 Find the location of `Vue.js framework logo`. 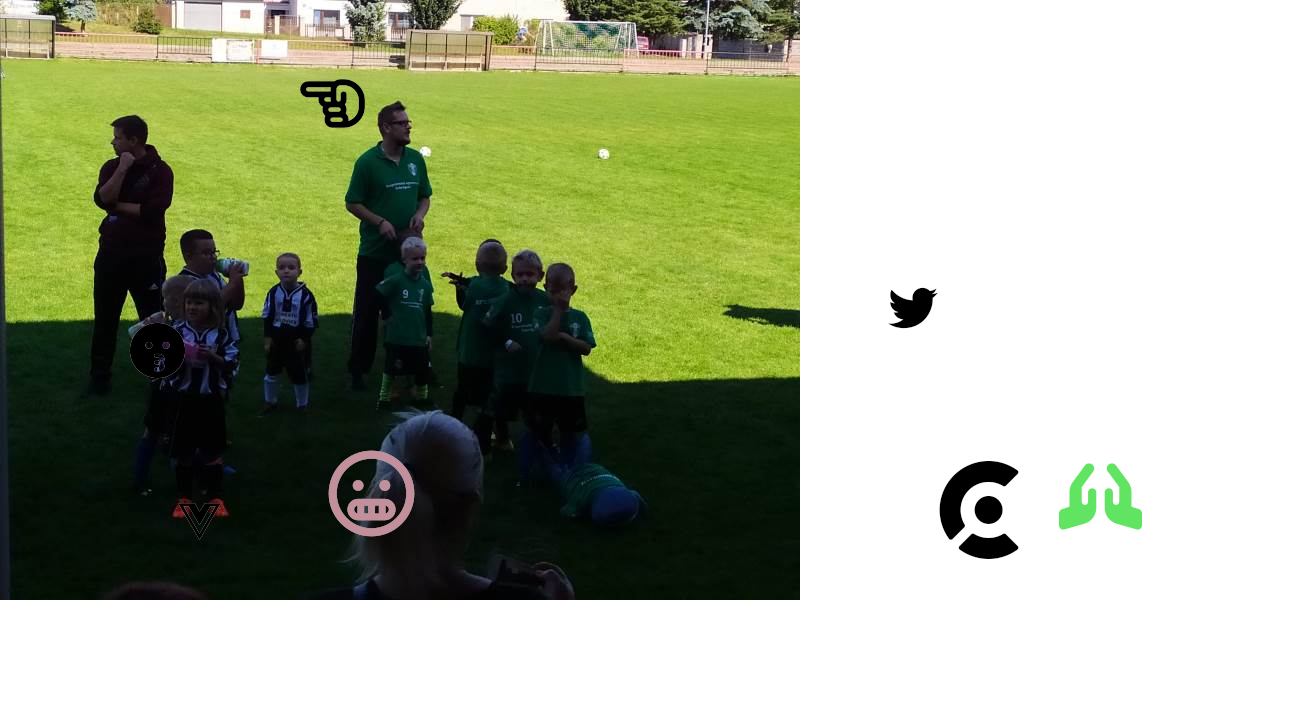

Vue.js framework logo is located at coordinates (199, 521).